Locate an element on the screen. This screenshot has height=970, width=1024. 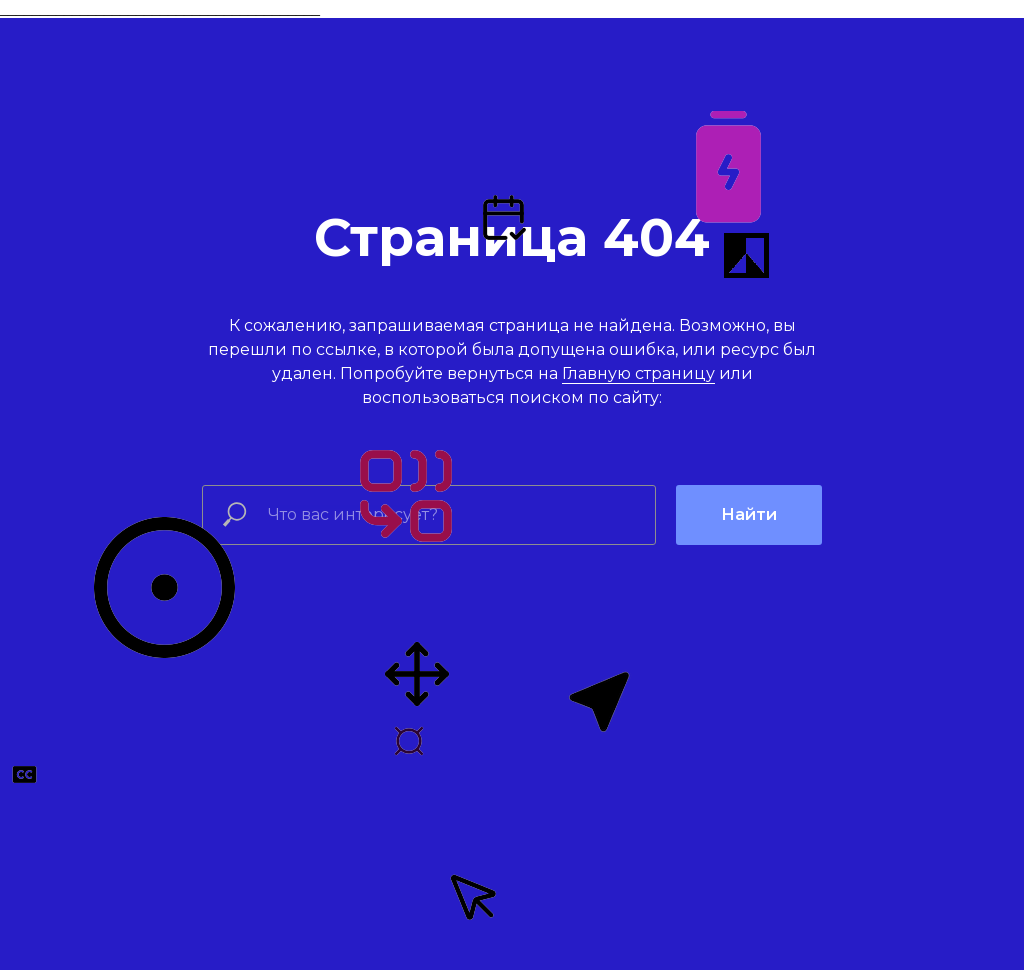
apply black and white filter to image is located at coordinates (746, 255).